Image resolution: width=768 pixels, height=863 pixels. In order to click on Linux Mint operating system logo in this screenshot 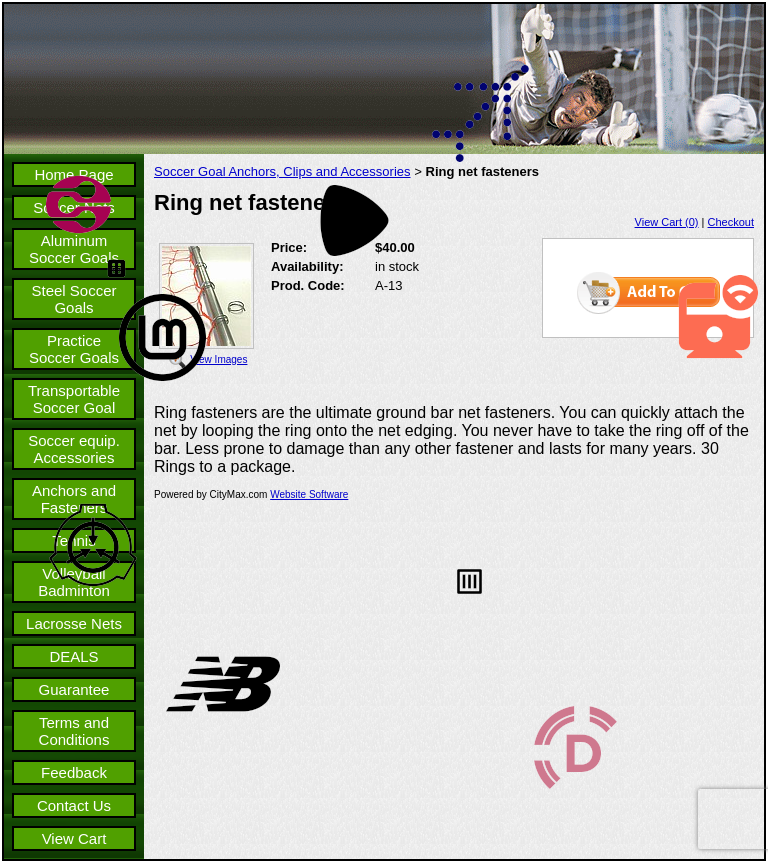, I will do `click(162, 337)`.